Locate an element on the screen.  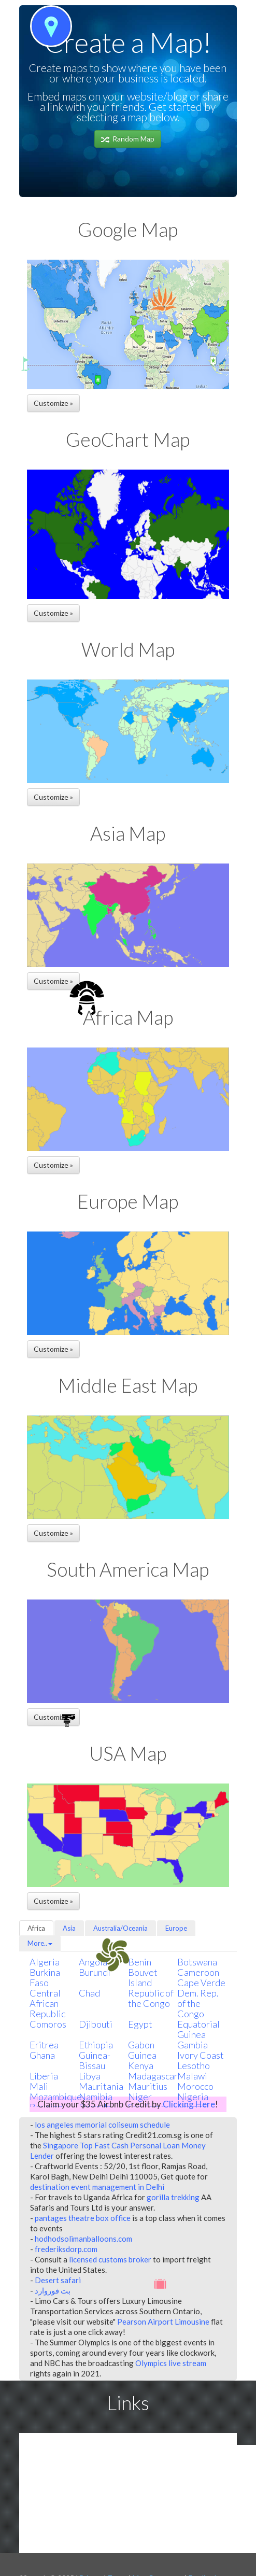
agave plant icon for a gardening or farming game is located at coordinates (164, 298).